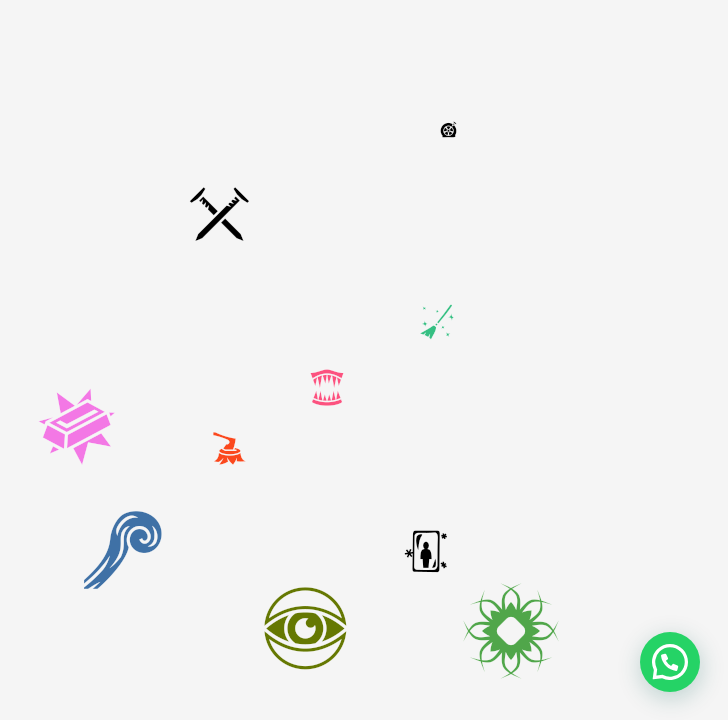 Image resolution: width=728 pixels, height=720 pixels. What do you see at coordinates (219, 213) in the screenshot?
I see `crafting or construction materials in a game inventory` at bounding box center [219, 213].